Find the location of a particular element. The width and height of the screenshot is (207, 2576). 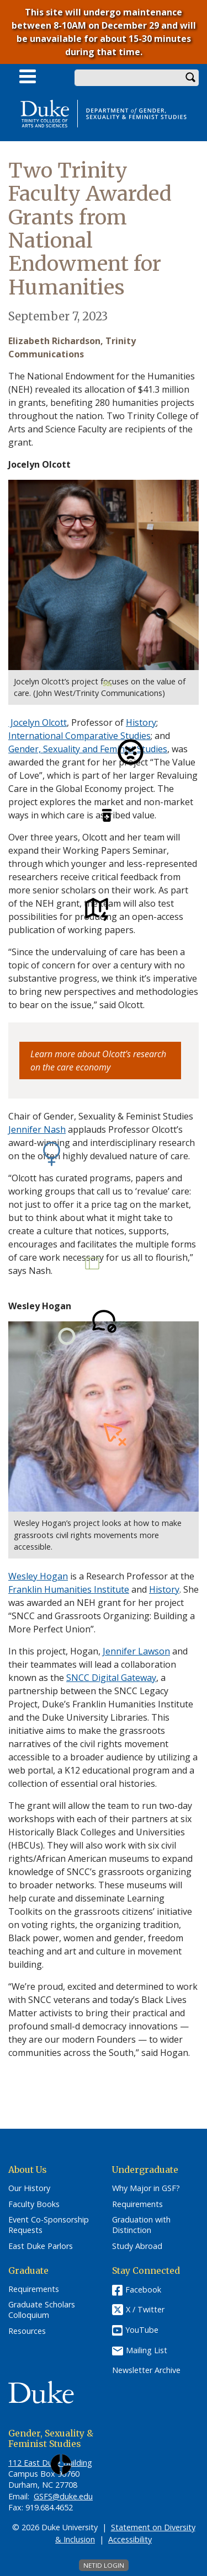

access SQL database or query tools is located at coordinates (108, 684).